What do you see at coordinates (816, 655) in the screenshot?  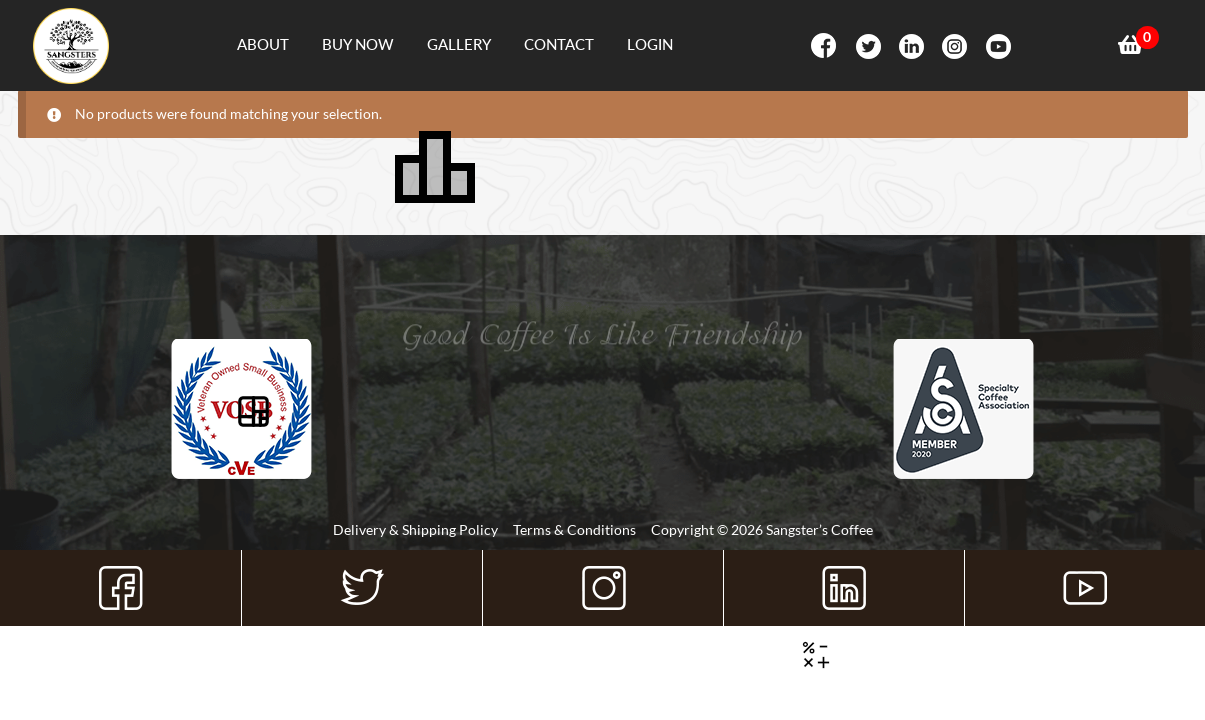 I see `indicates an operator symbol in code` at bounding box center [816, 655].